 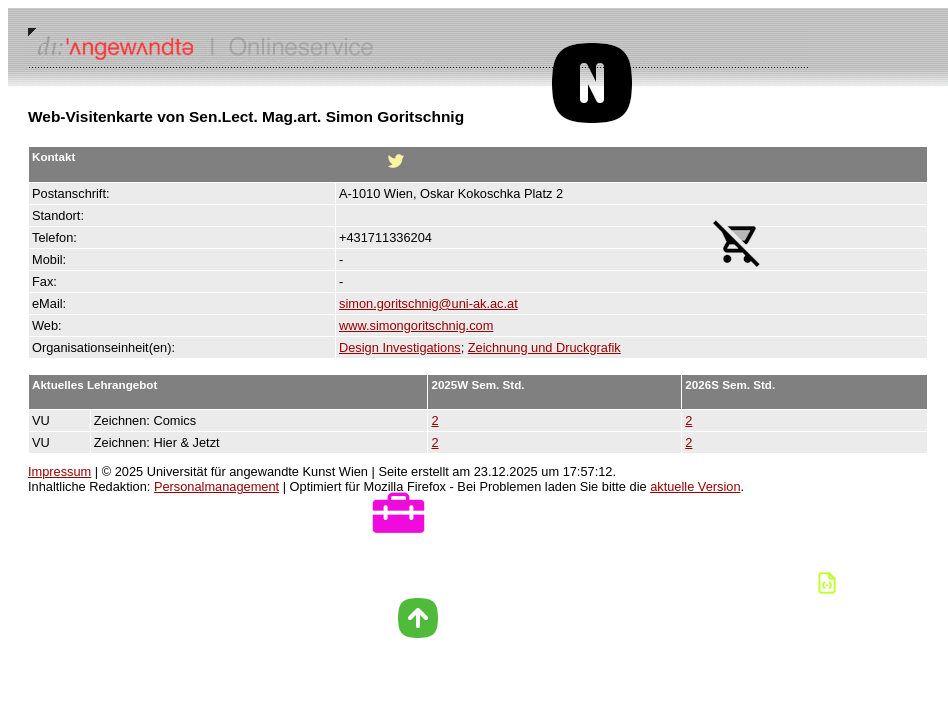 I want to click on open twitter, so click(x=396, y=161).